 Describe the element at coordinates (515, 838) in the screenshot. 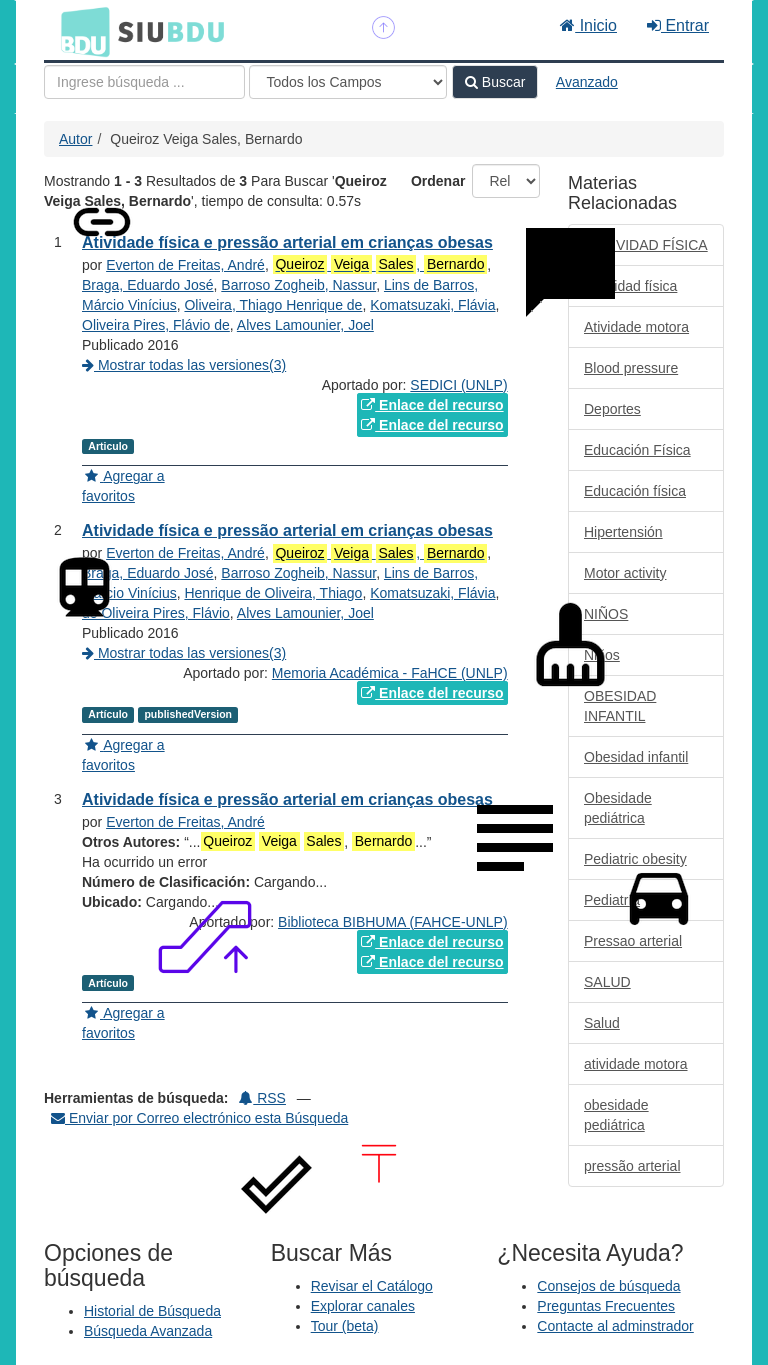

I see `view document or text content` at that location.